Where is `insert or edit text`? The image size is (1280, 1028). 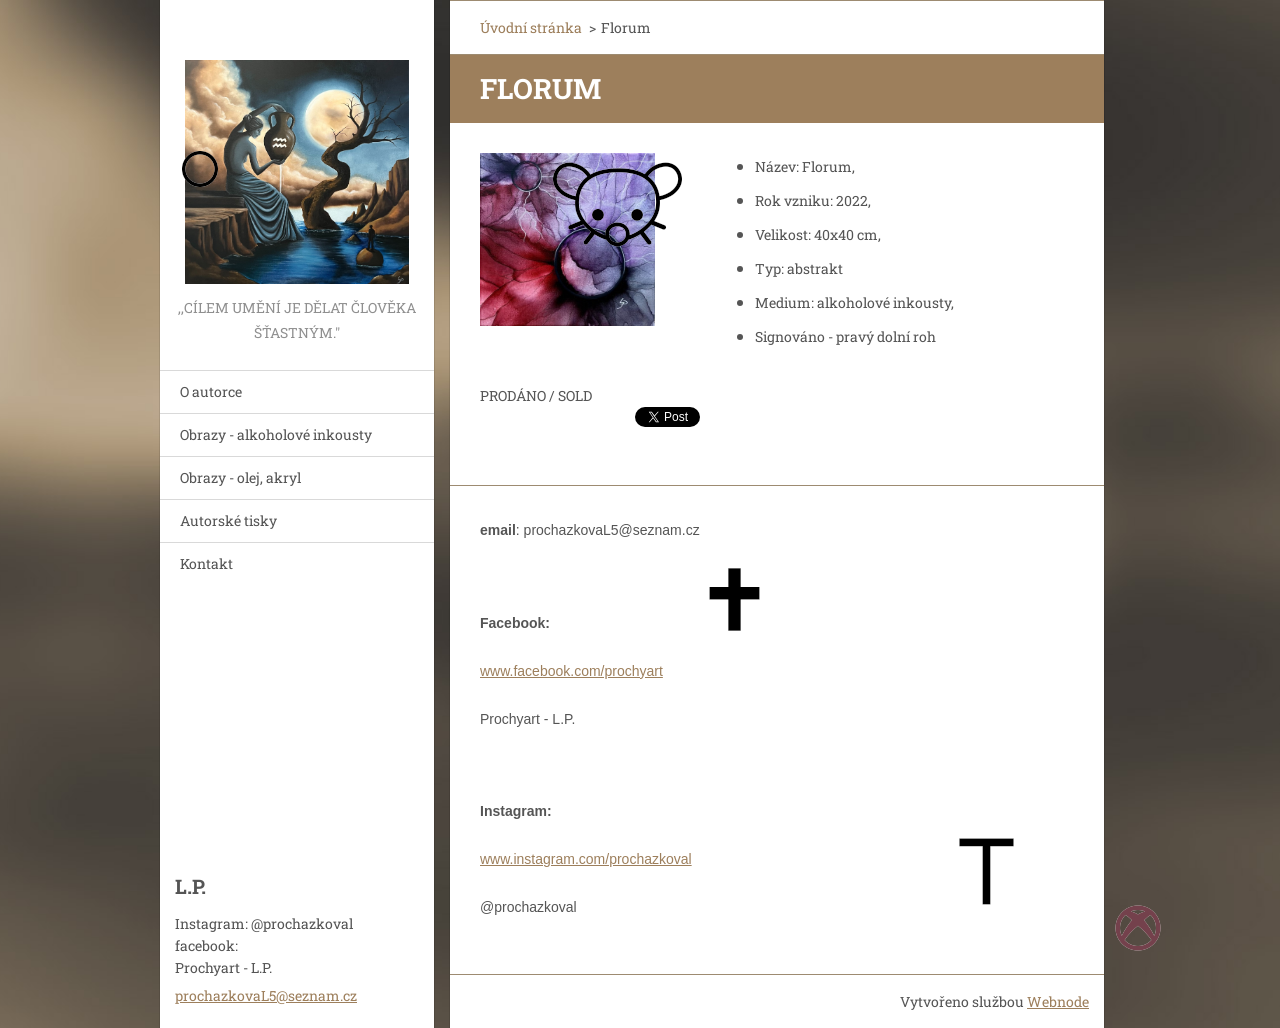 insert or edit text is located at coordinates (986, 869).